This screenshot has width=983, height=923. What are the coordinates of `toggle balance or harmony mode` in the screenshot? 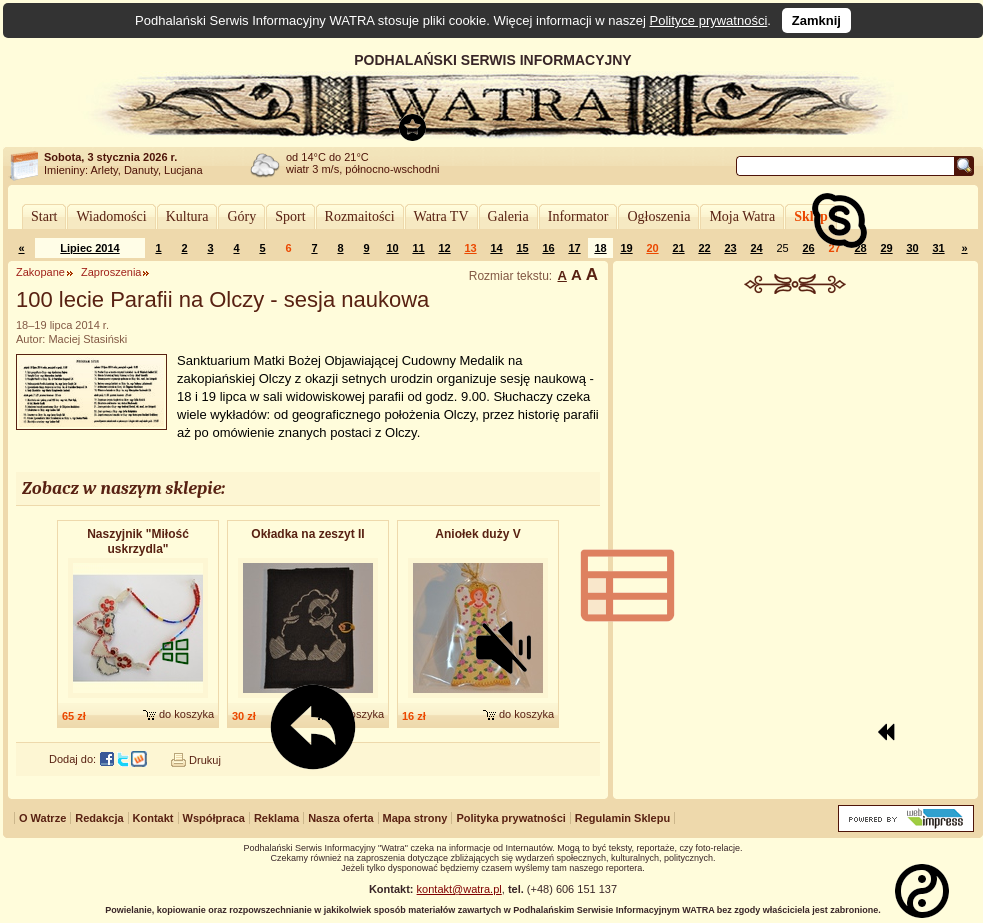 It's located at (922, 891).